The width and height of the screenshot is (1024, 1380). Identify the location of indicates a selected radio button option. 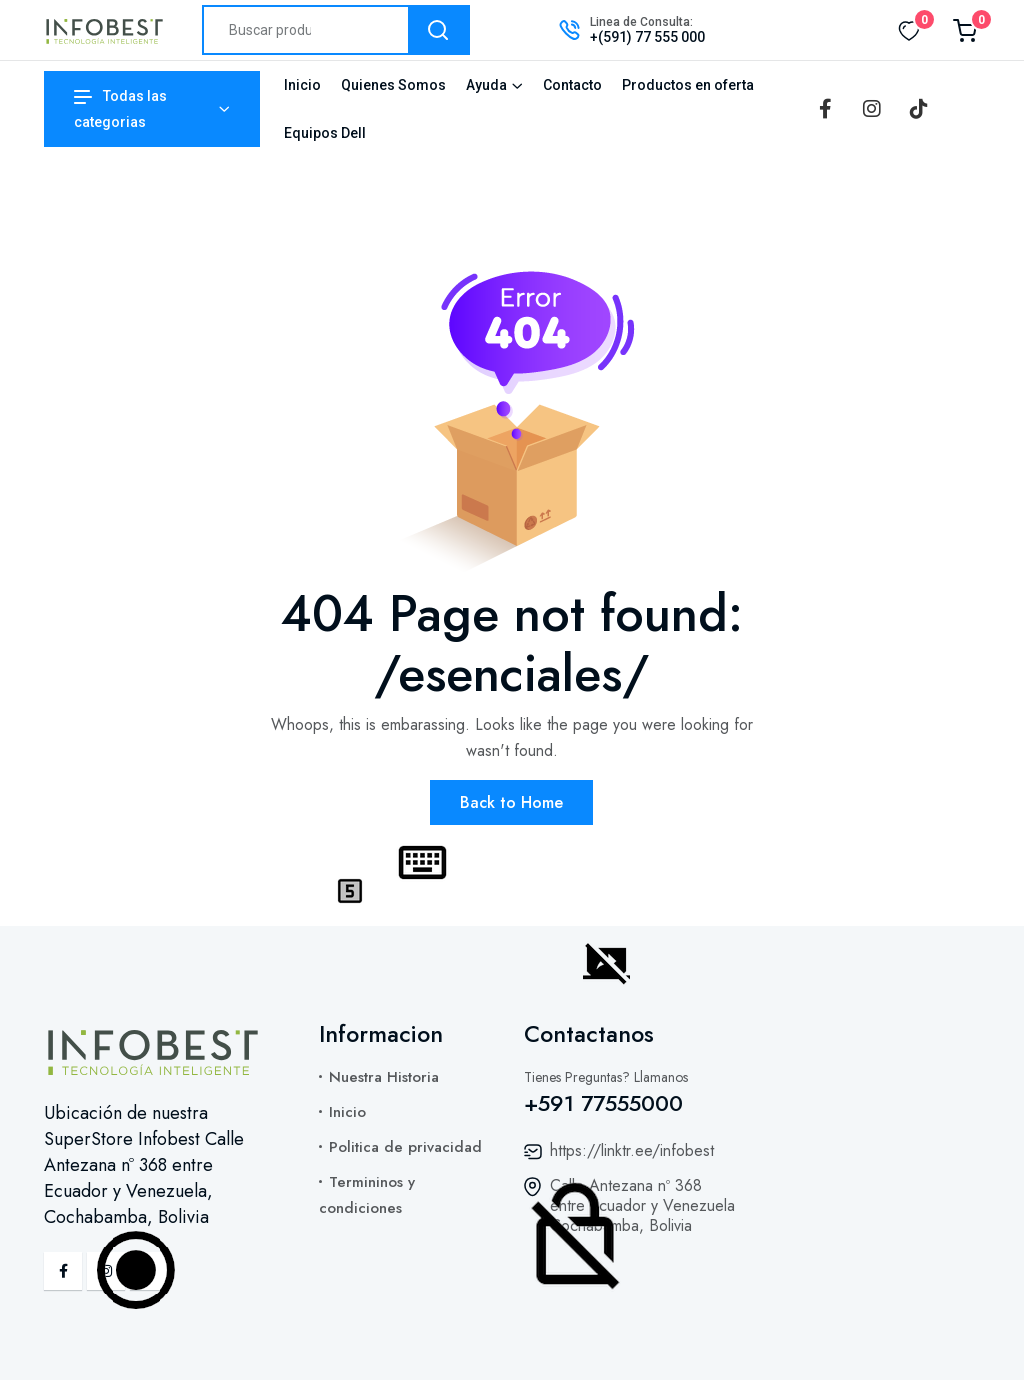
(136, 1270).